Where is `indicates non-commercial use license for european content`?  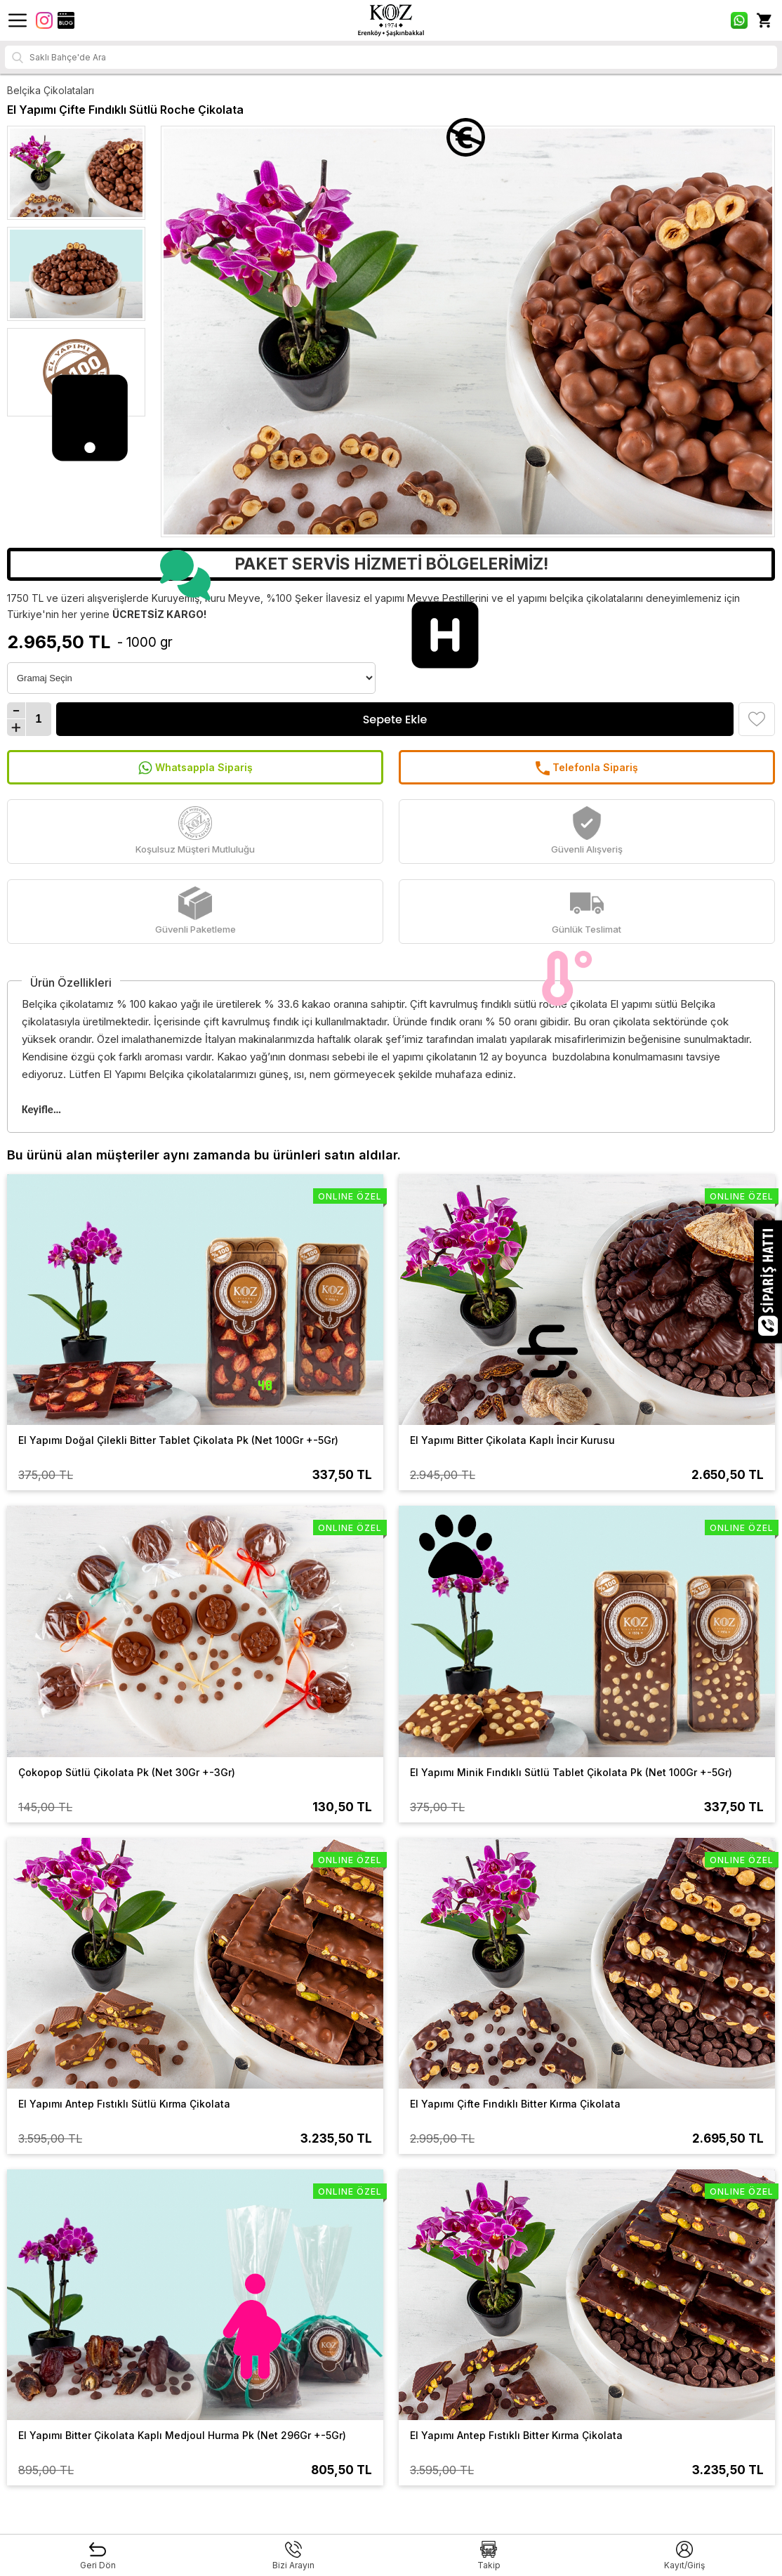
indicates non-commercial use license for european content is located at coordinates (465, 137).